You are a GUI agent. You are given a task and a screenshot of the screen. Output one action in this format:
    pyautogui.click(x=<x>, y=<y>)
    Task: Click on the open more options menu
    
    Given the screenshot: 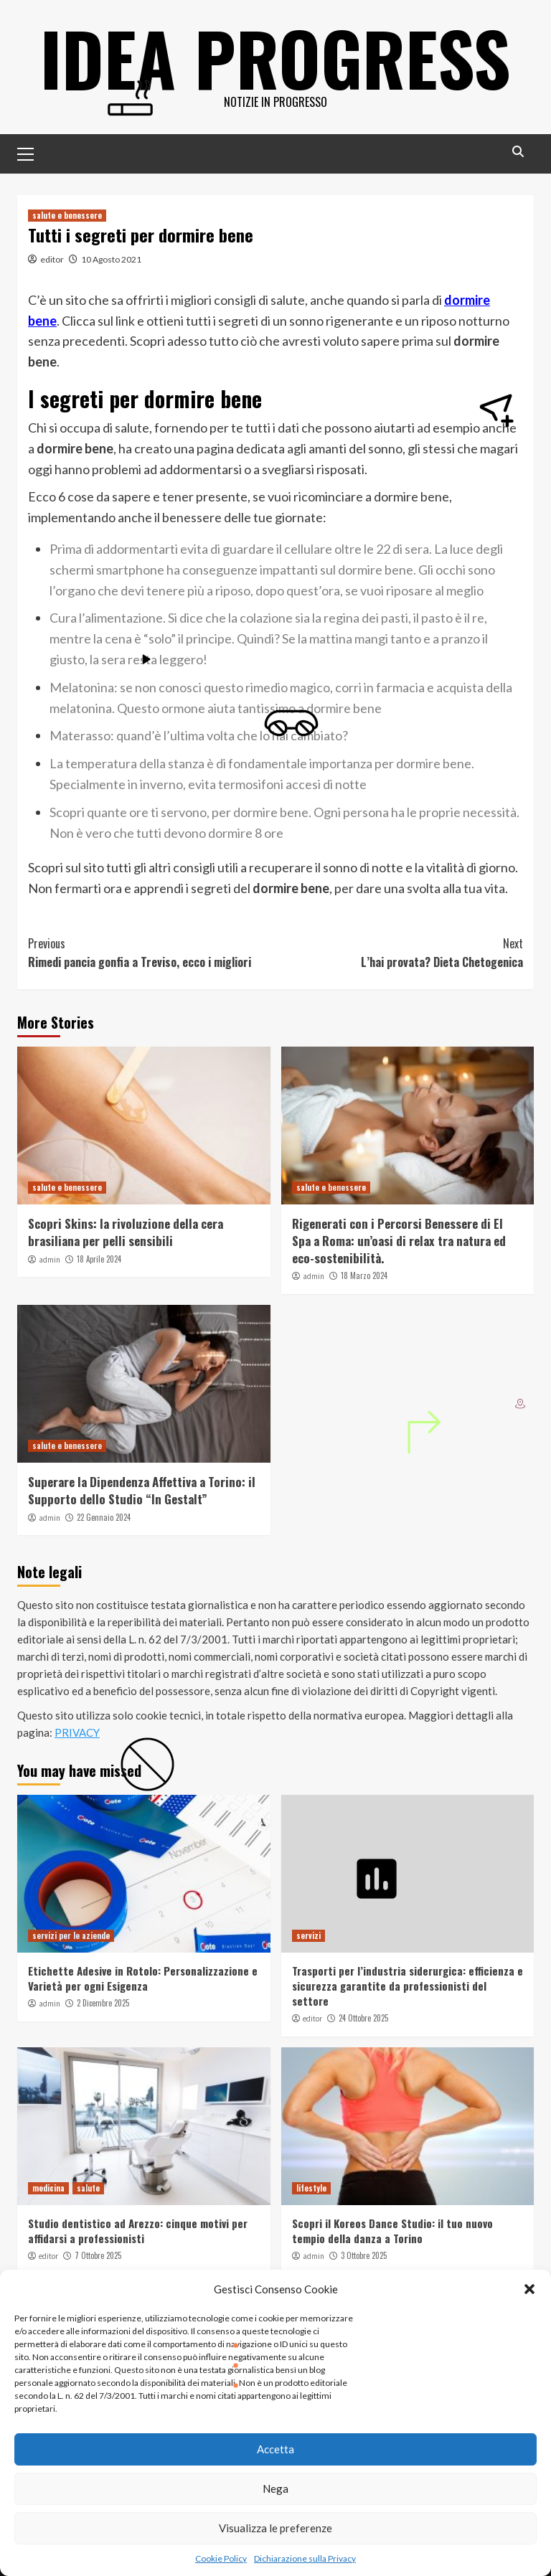 What is the action you would take?
    pyautogui.click(x=235, y=2365)
    